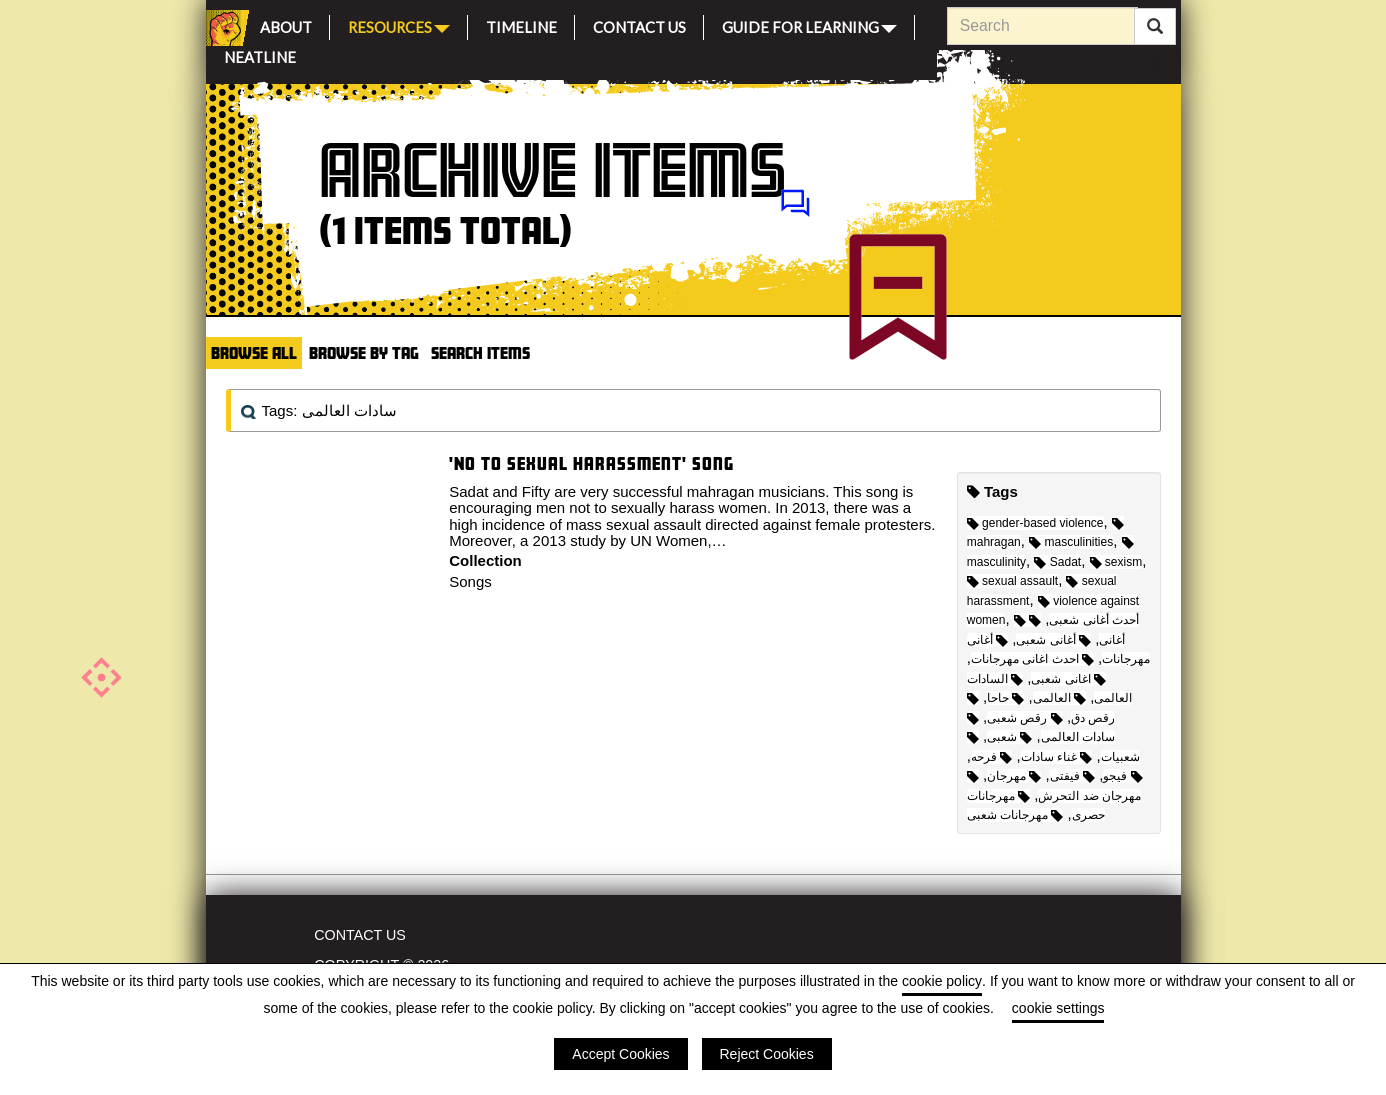 This screenshot has width=1386, height=1095. What do you see at coordinates (796, 203) in the screenshot?
I see `open chat or messaging feature` at bounding box center [796, 203].